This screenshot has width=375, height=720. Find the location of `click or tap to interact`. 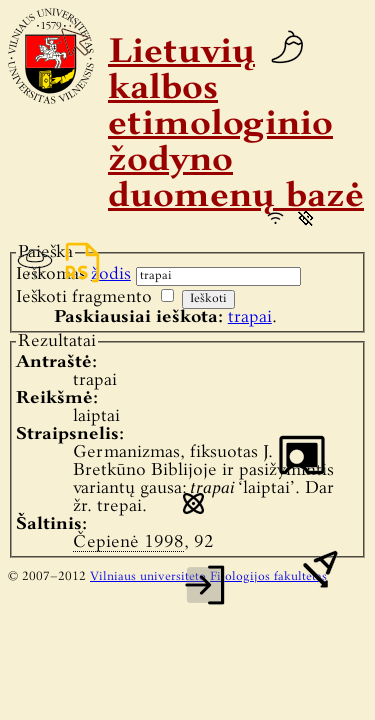

click or tap to interact is located at coordinates (75, 42).